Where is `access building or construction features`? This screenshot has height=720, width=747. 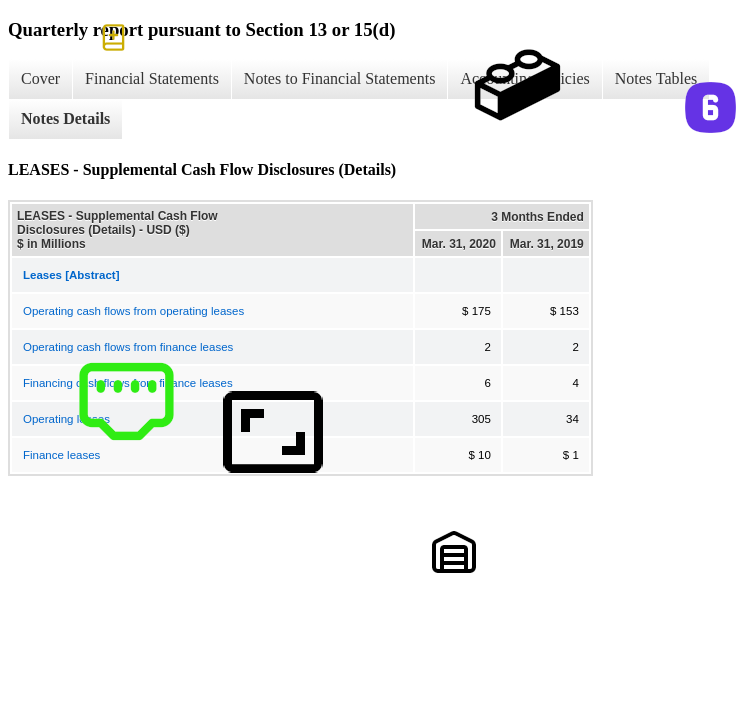 access building or construction features is located at coordinates (517, 83).